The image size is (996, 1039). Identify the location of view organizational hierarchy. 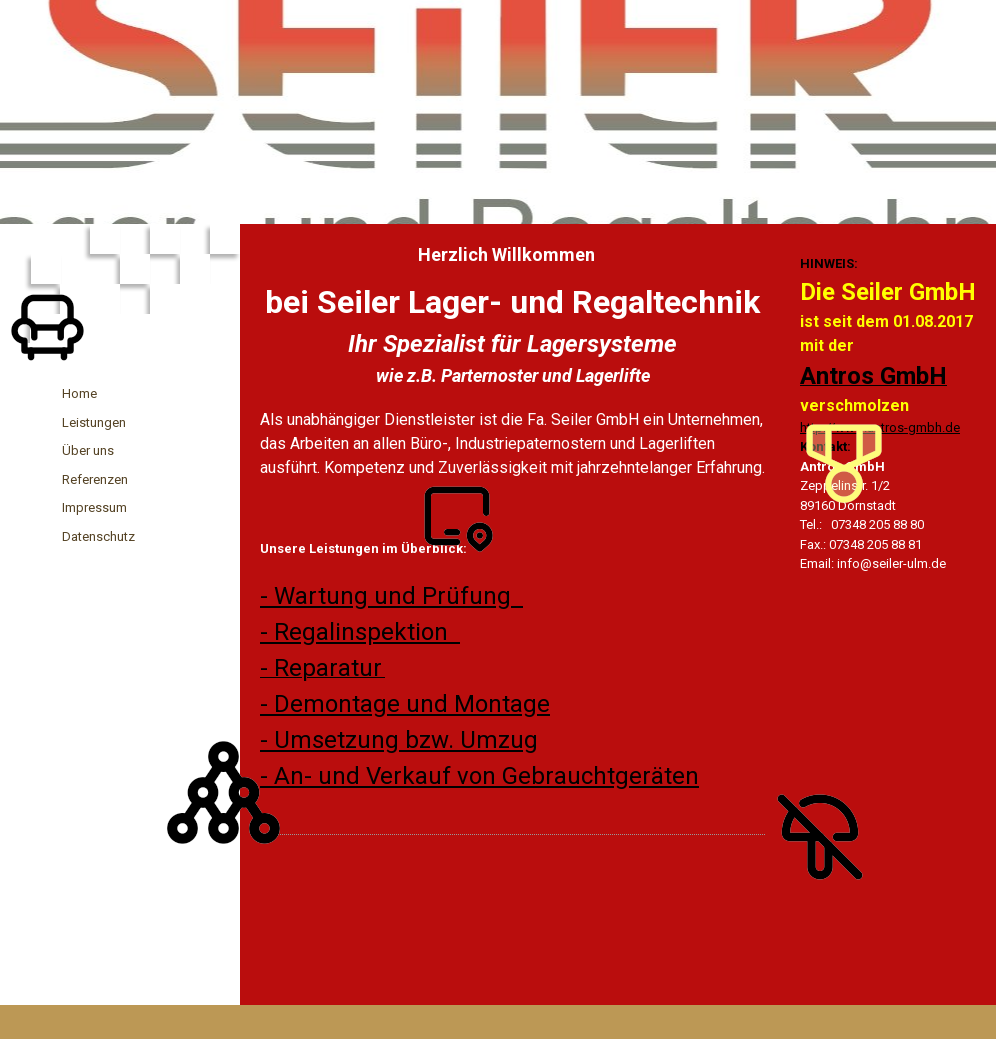
(223, 792).